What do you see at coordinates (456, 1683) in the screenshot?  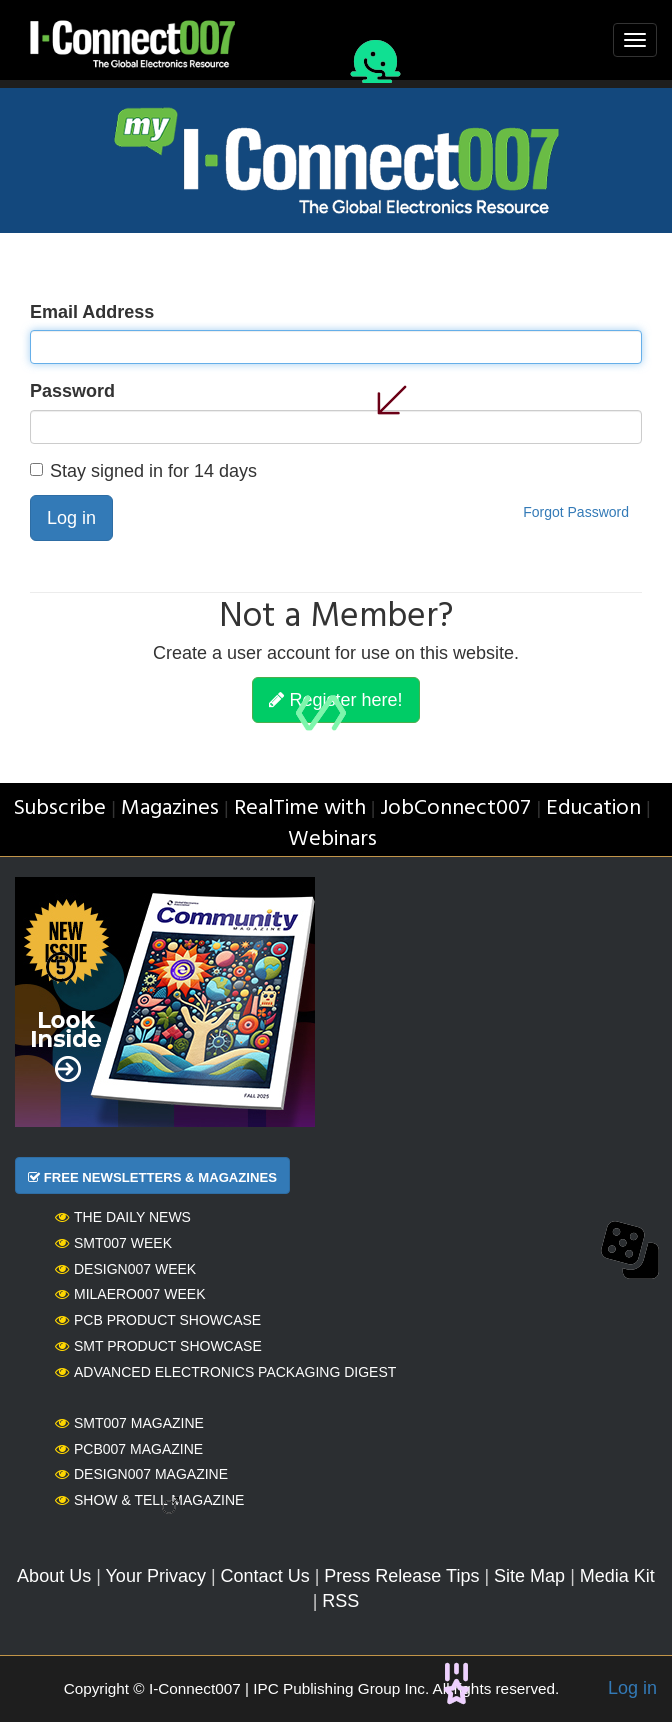 I see `view achievements or awards` at bounding box center [456, 1683].